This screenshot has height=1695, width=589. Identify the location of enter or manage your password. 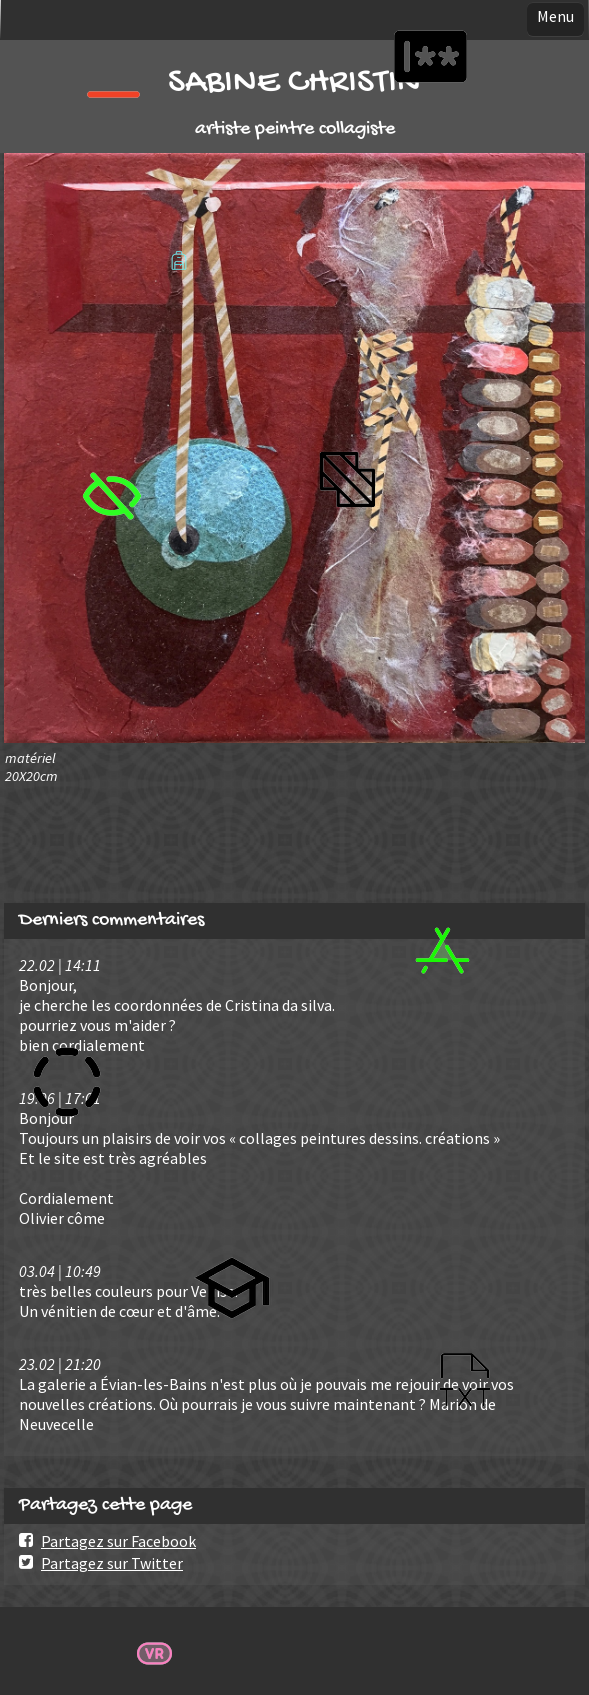
(430, 56).